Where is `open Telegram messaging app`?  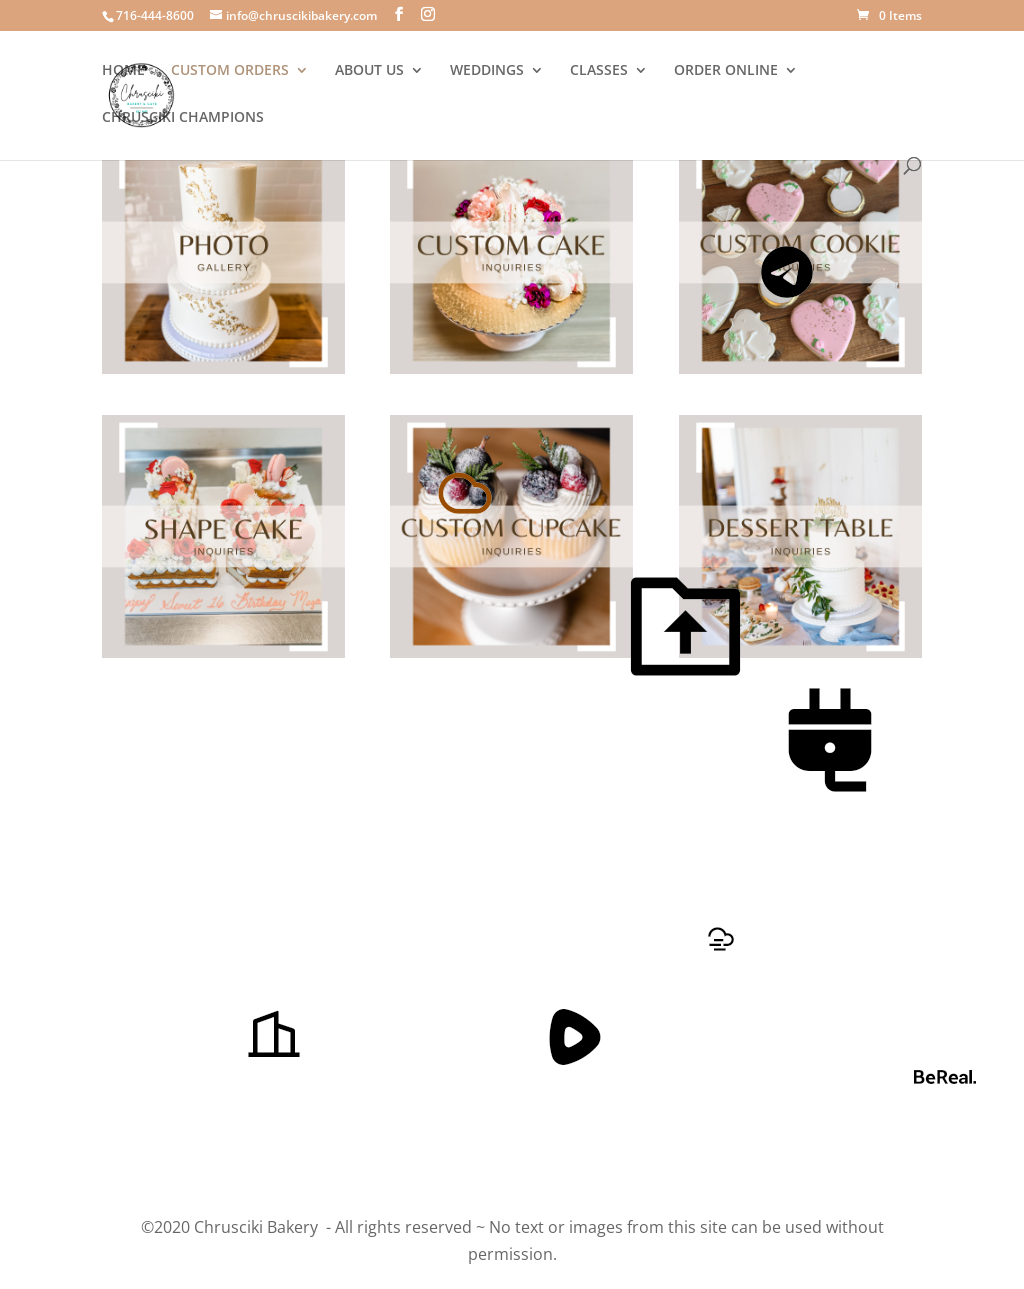
open Telegram messaging app is located at coordinates (787, 272).